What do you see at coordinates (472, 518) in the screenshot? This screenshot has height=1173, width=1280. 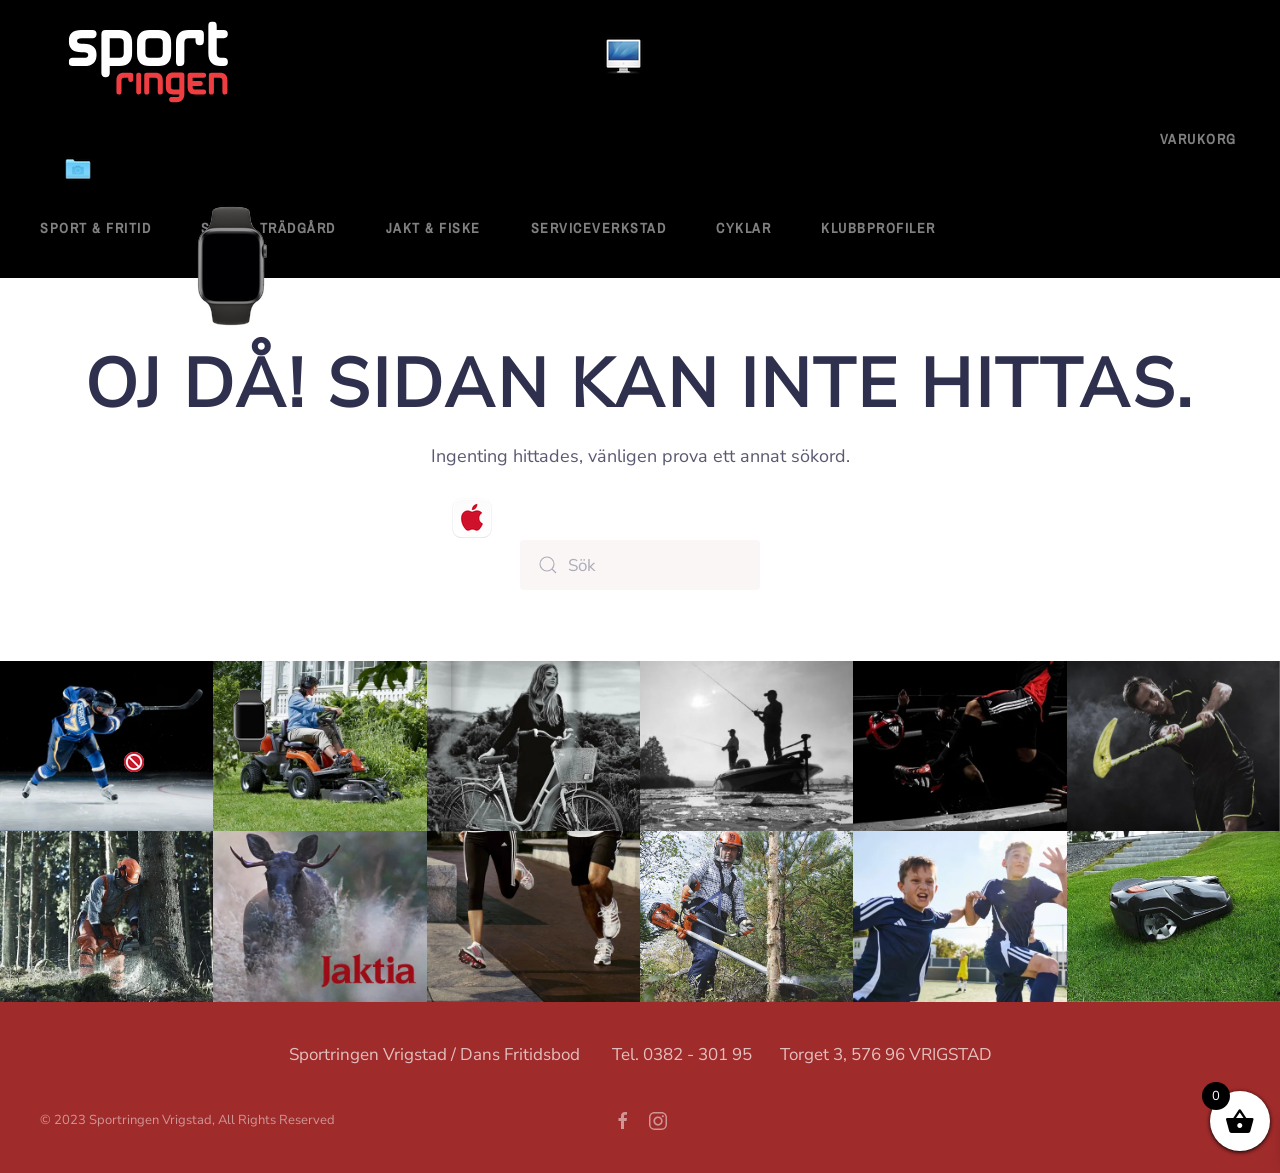 I see `access AppleCare support for your Mac` at bounding box center [472, 518].